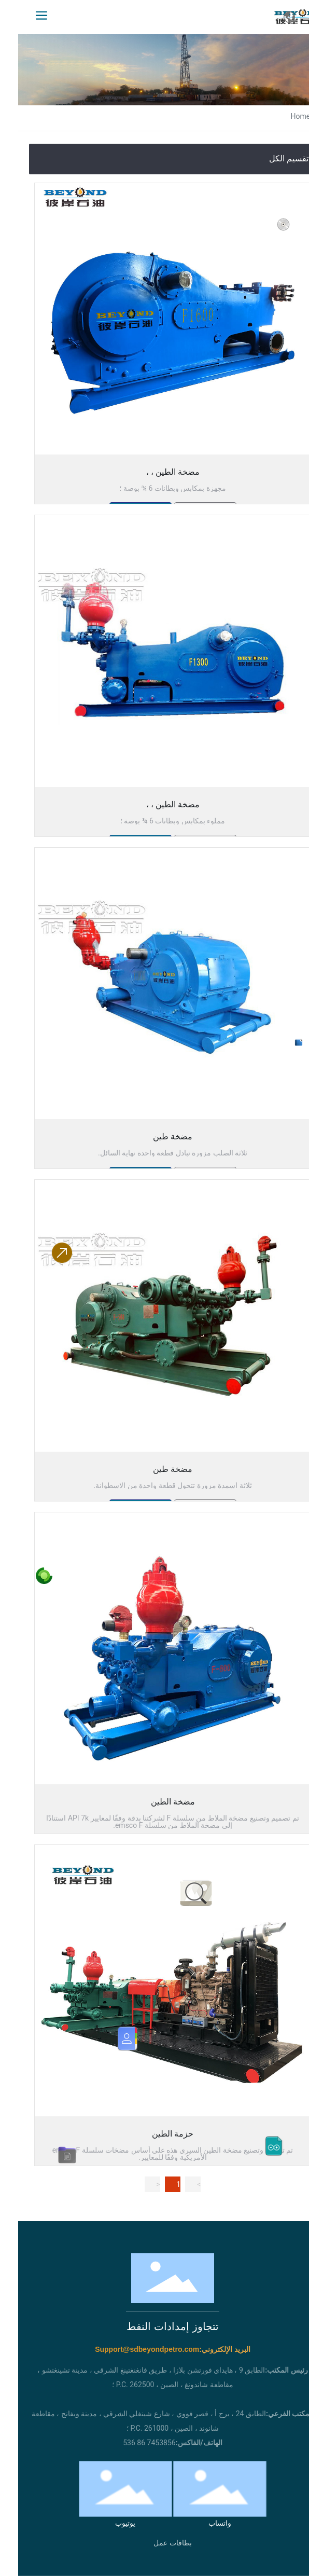 This screenshot has width=309, height=2576. What do you see at coordinates (44, 1576) in the screenshot?
I see `open insights app` at bounding box center [44, 1576].